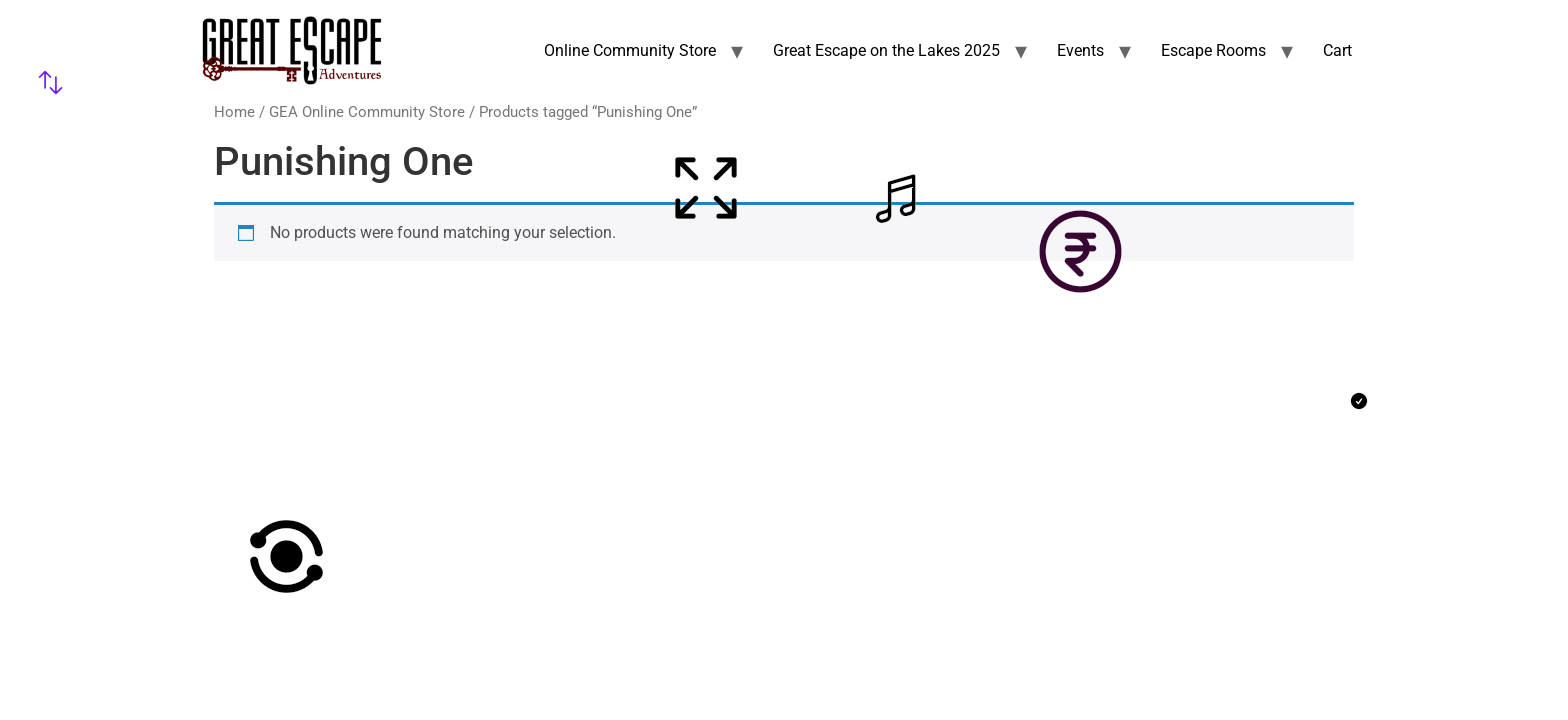  Describe the element at coordinates (896, 198) in the screenshot. I see `access music or audio player` at that location.